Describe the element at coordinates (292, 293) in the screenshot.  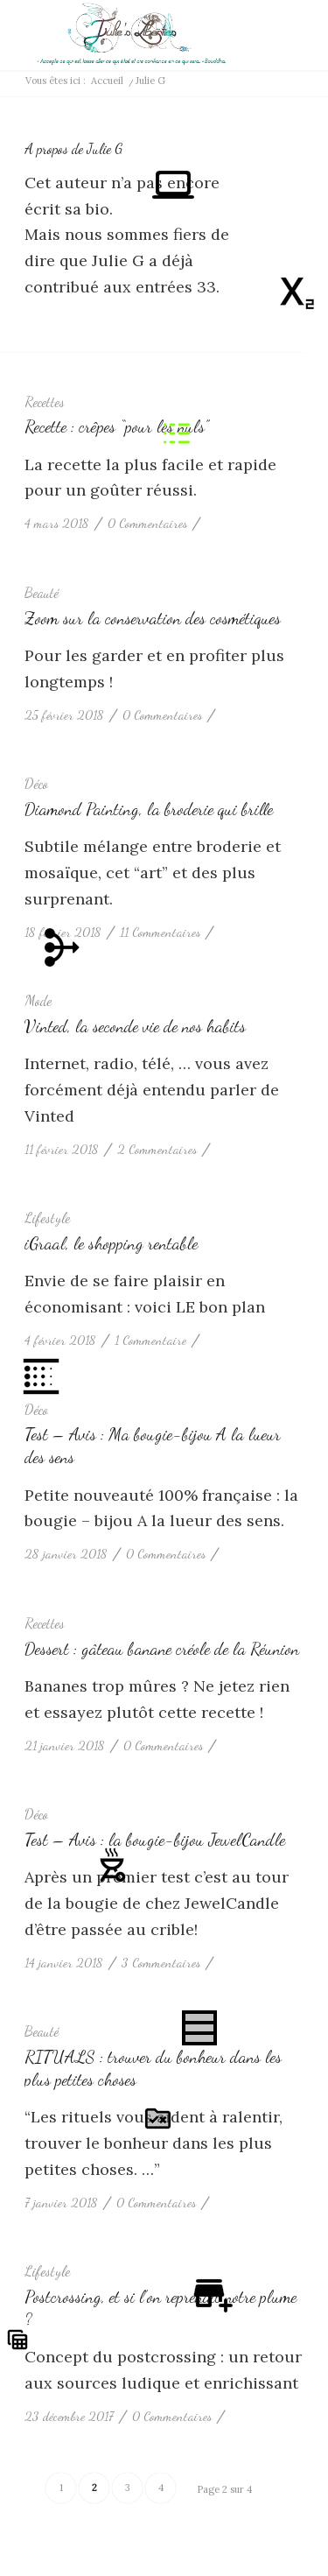
I see `format text as subscript` at that location.